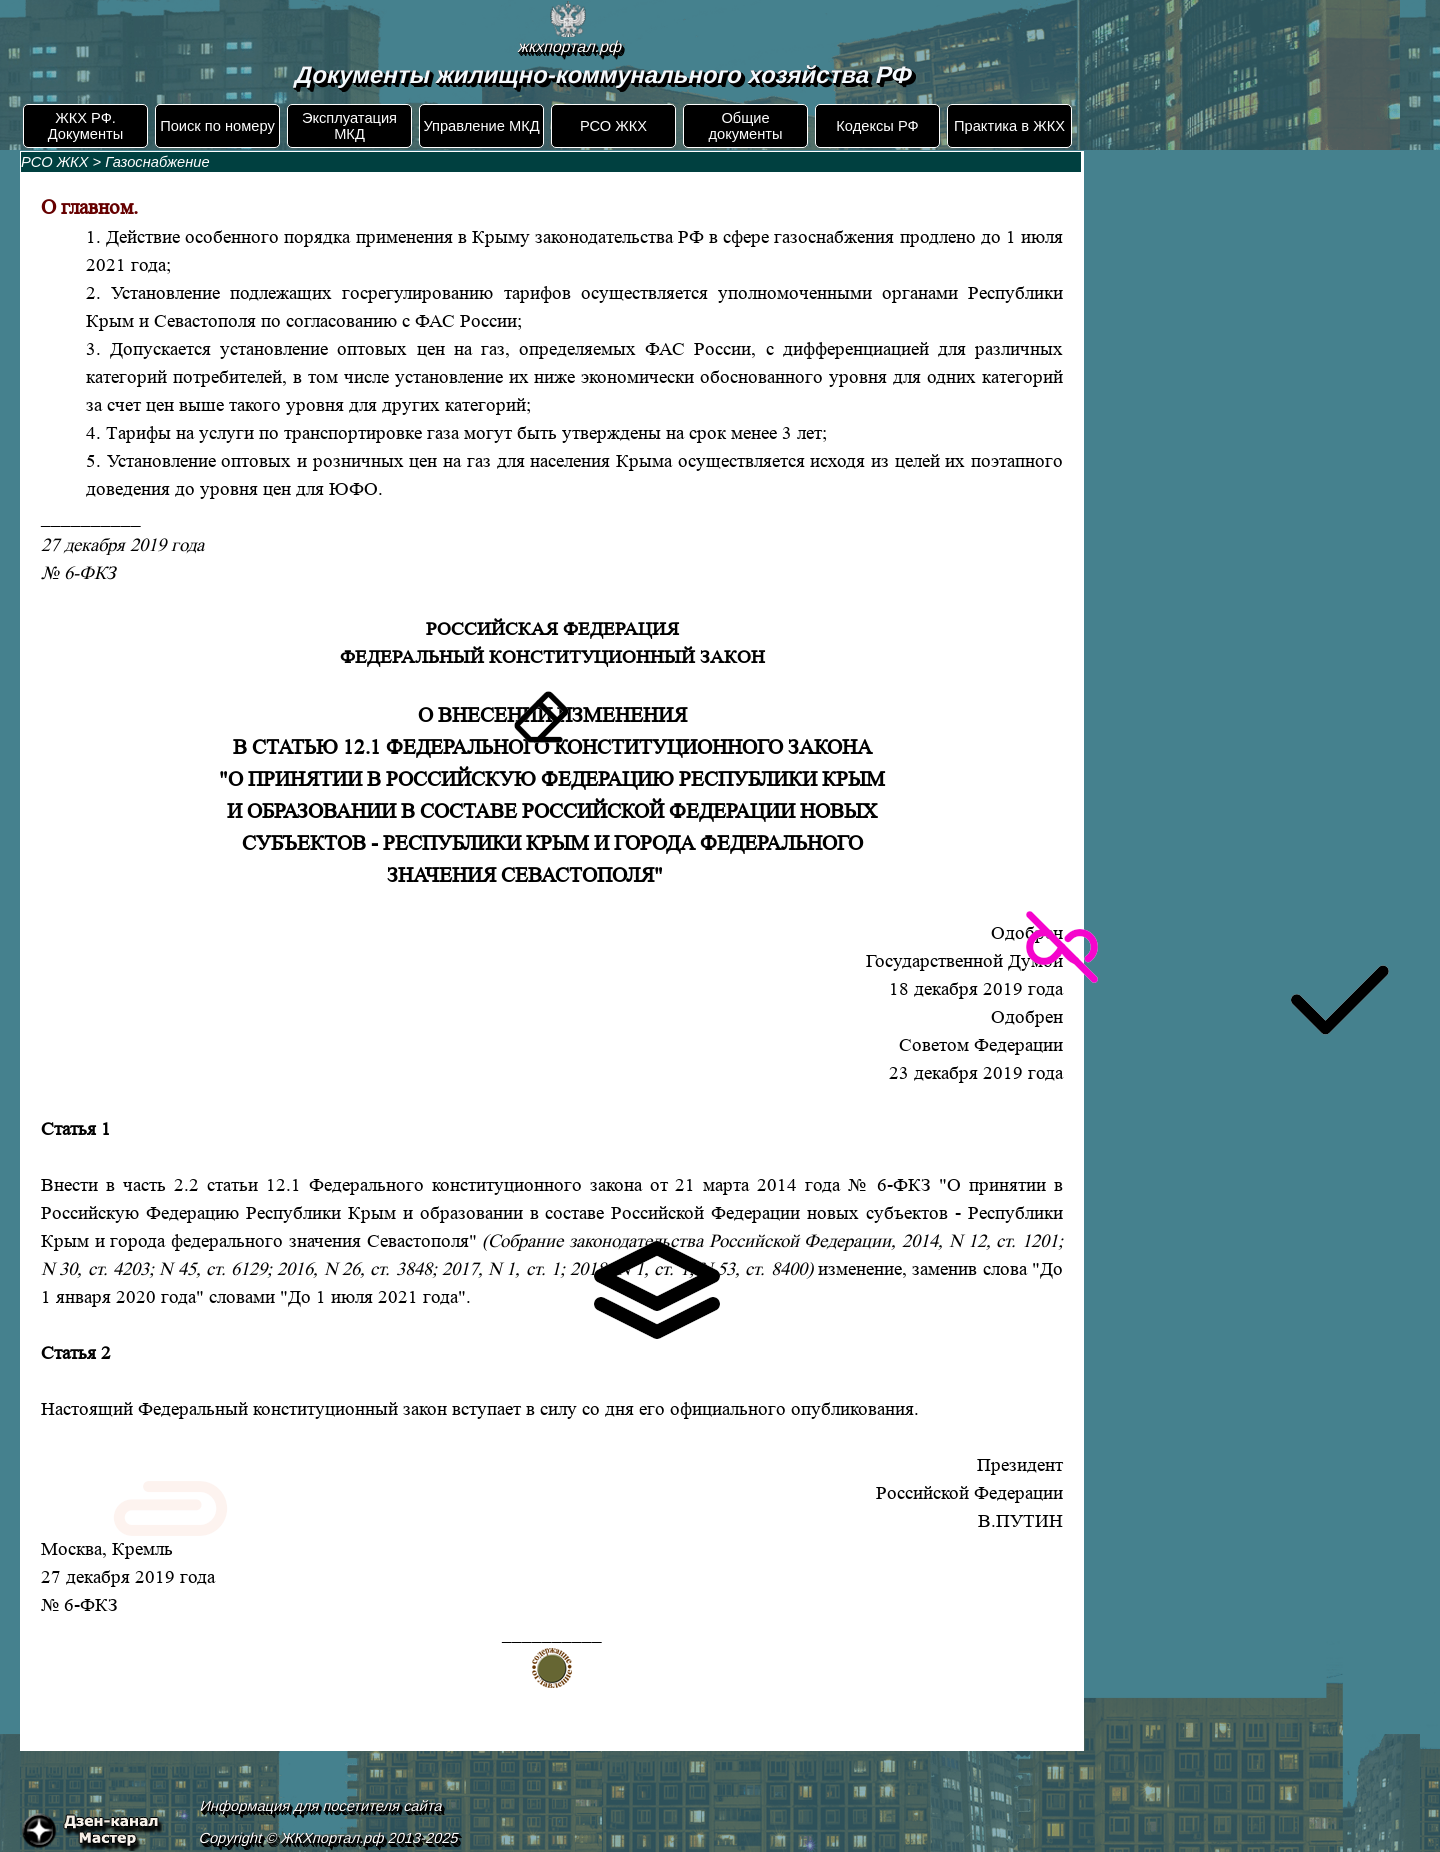 The height and width of the screenshot is (1852, 1440). What do you see at coordinates (170, 1508) in the screenshot?
I see `attach a file to your message` at bounding box center [170, 1508].